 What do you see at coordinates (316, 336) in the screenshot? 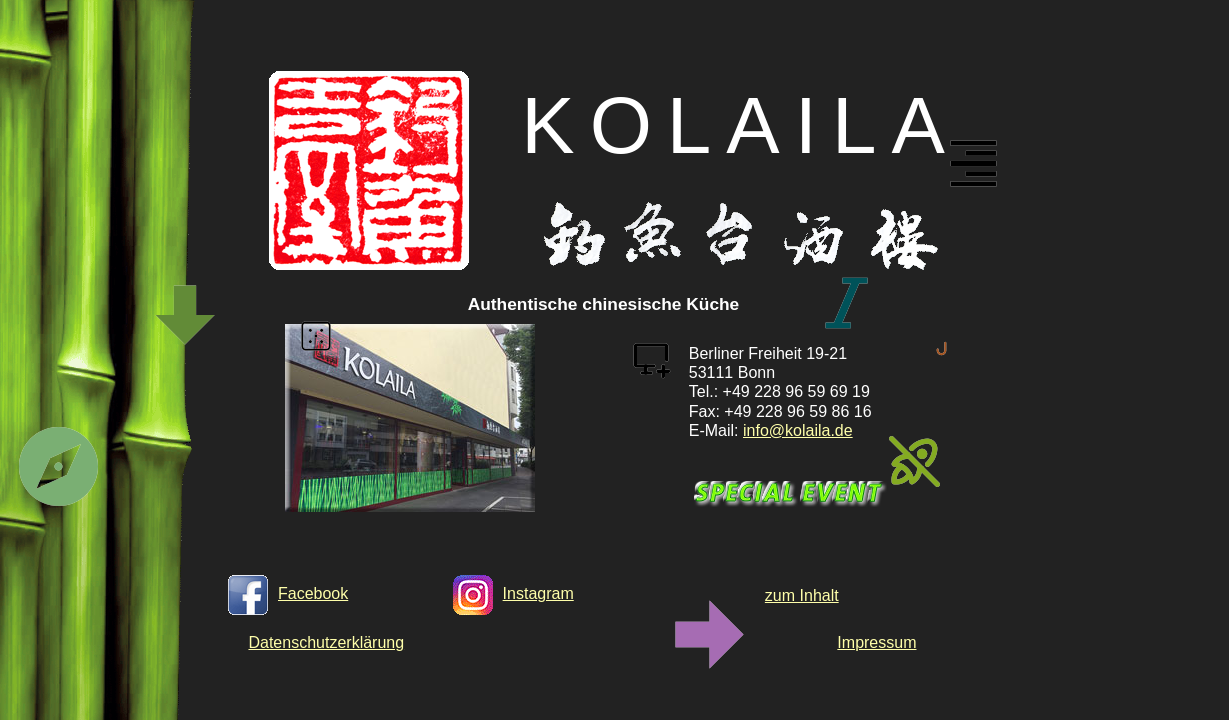
I see `dice showing a roll of five` at bounding box center [316, 336].